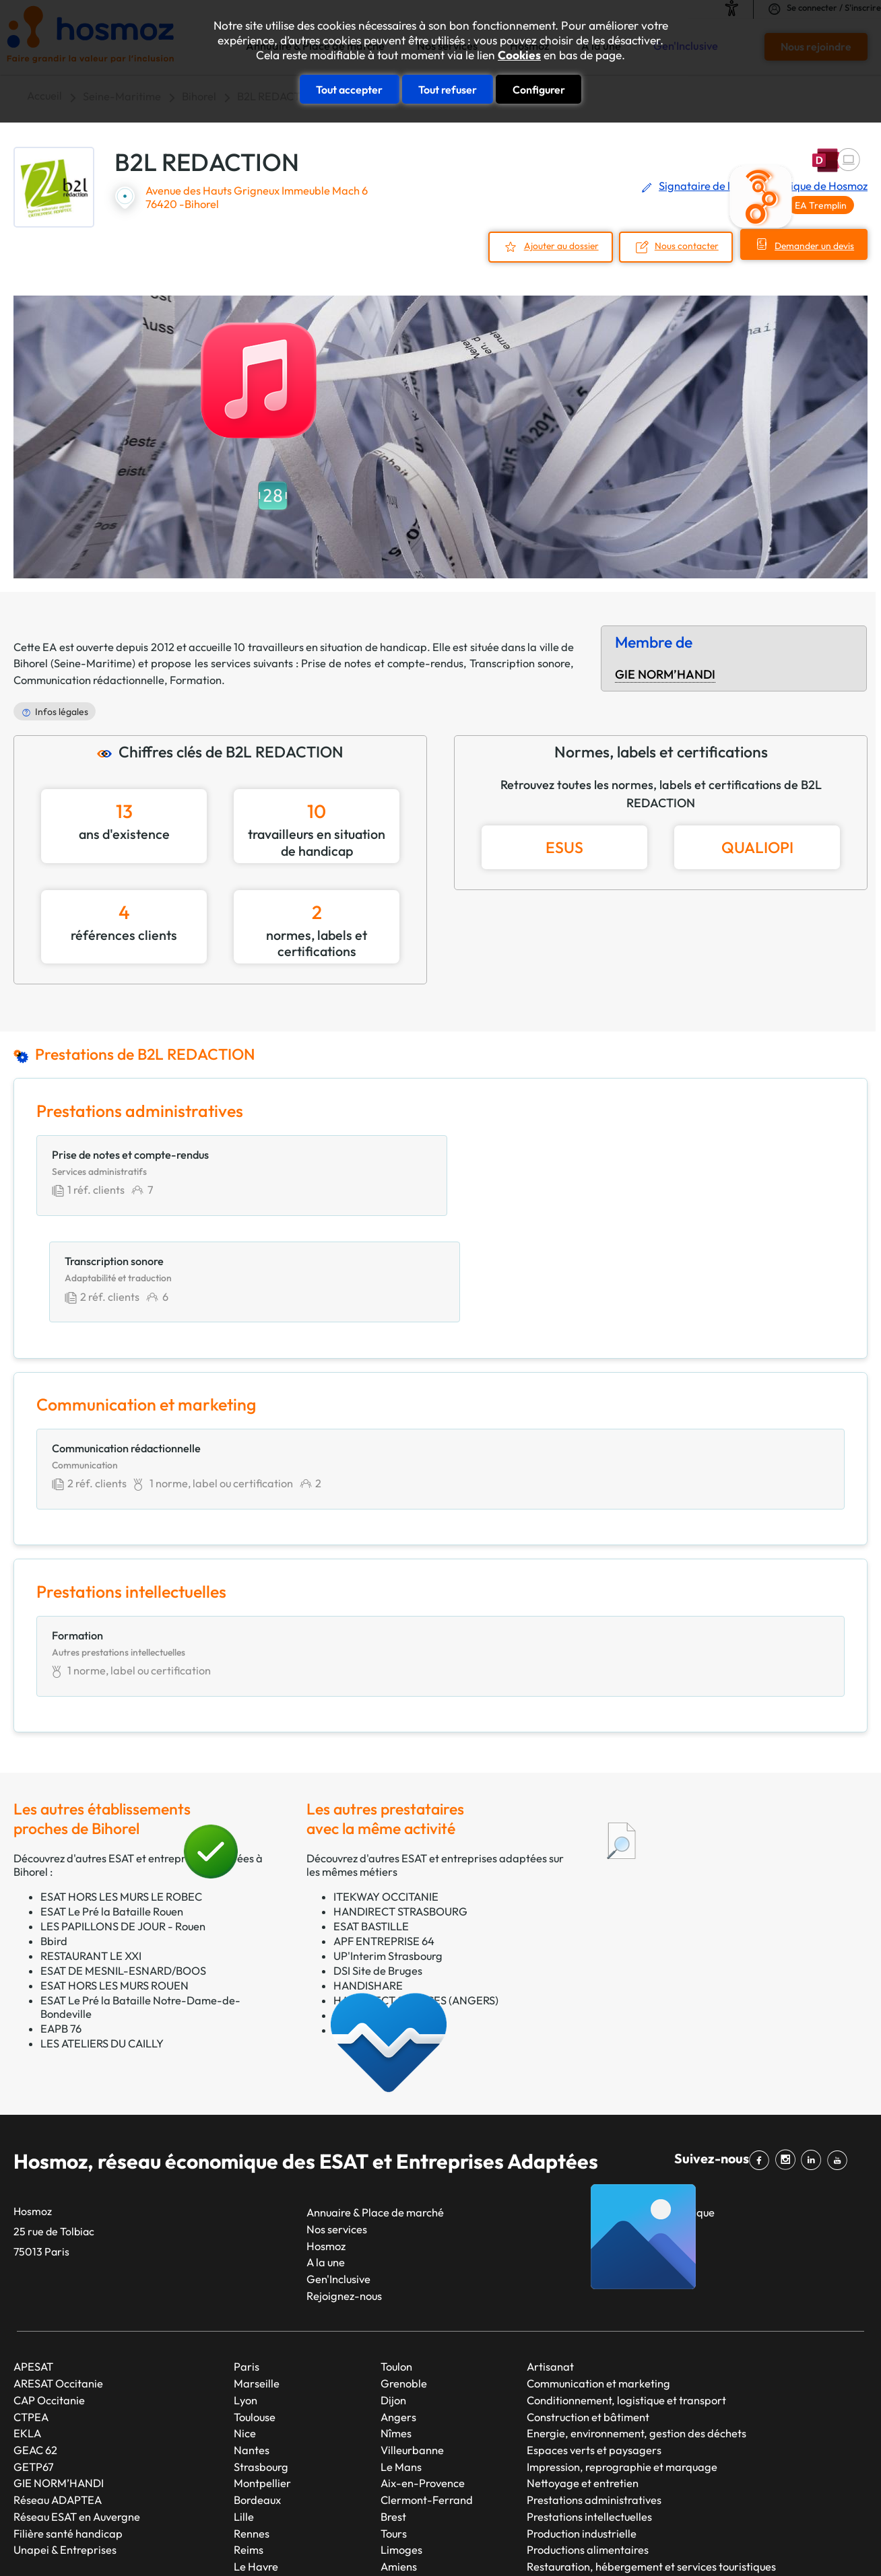  Describe the element at coordinates (181, 1822) in the screenshot. I see `indicates a successfully completed action` at that location.